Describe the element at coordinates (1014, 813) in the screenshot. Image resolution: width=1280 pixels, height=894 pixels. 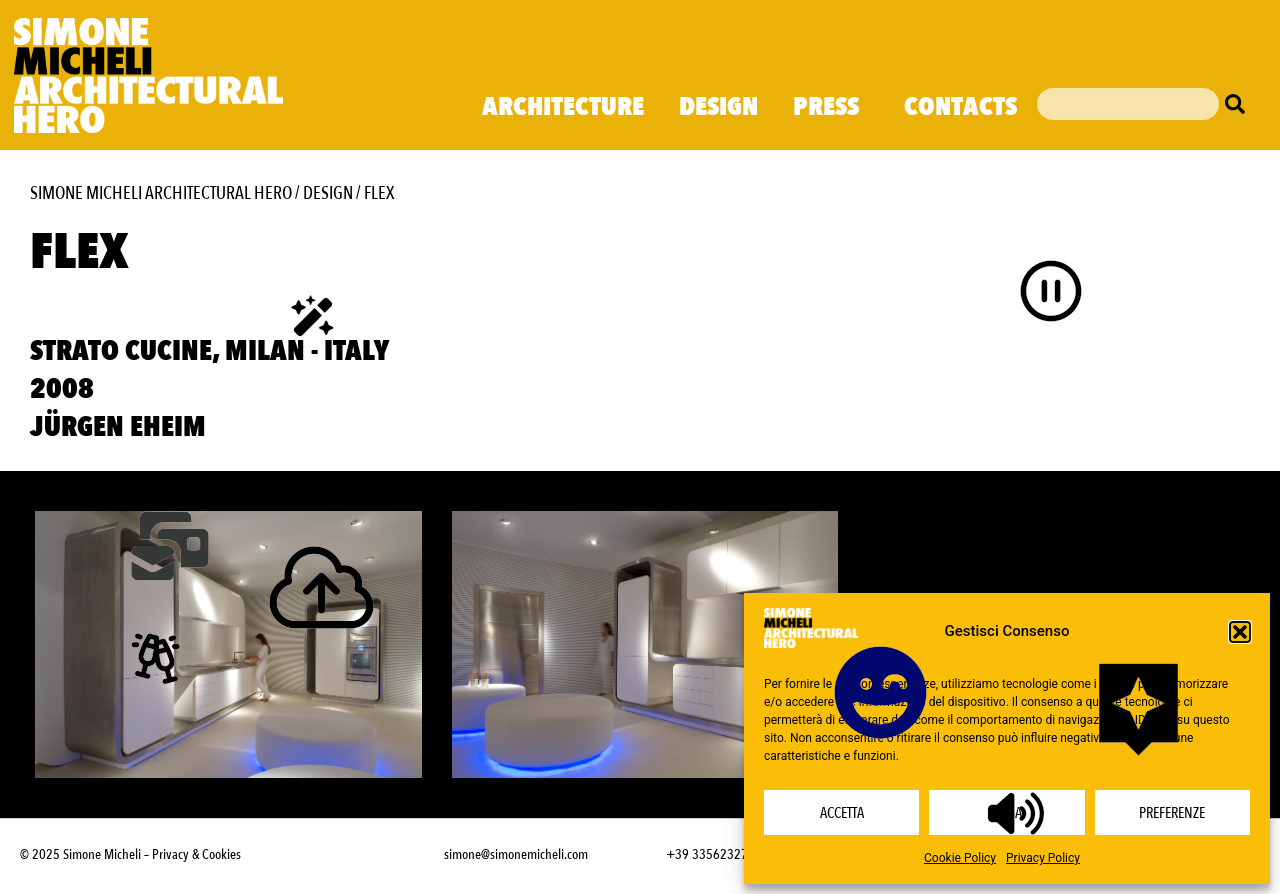
I see `volume is set to high` at that location.